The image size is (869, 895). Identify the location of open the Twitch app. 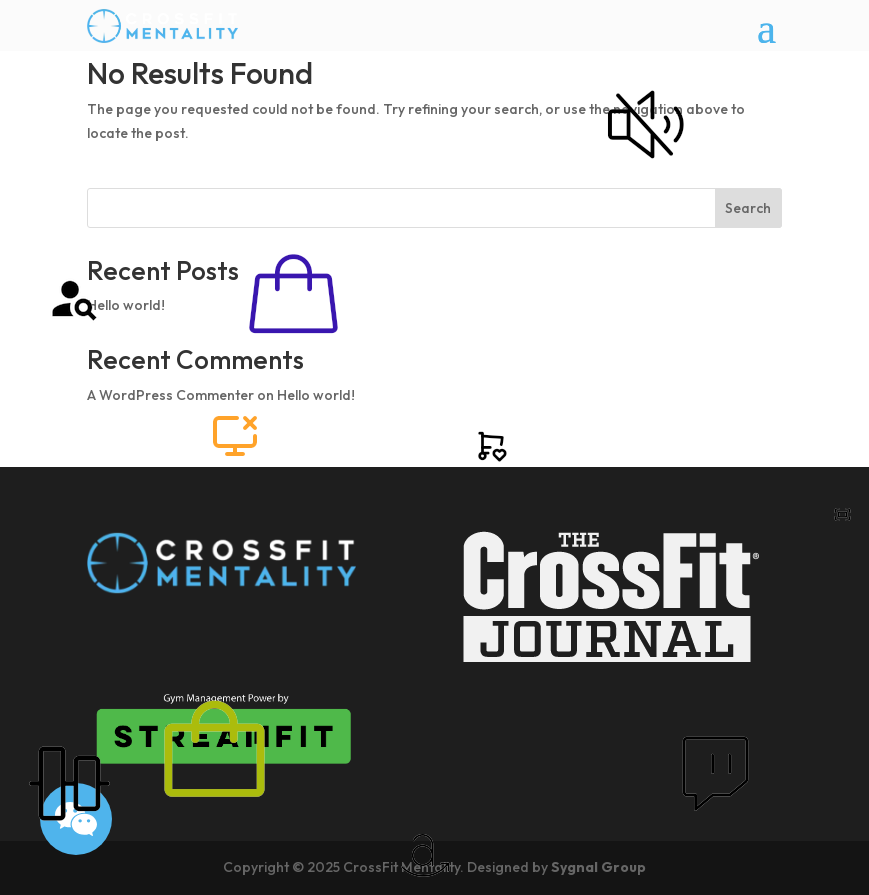
(715, 769).